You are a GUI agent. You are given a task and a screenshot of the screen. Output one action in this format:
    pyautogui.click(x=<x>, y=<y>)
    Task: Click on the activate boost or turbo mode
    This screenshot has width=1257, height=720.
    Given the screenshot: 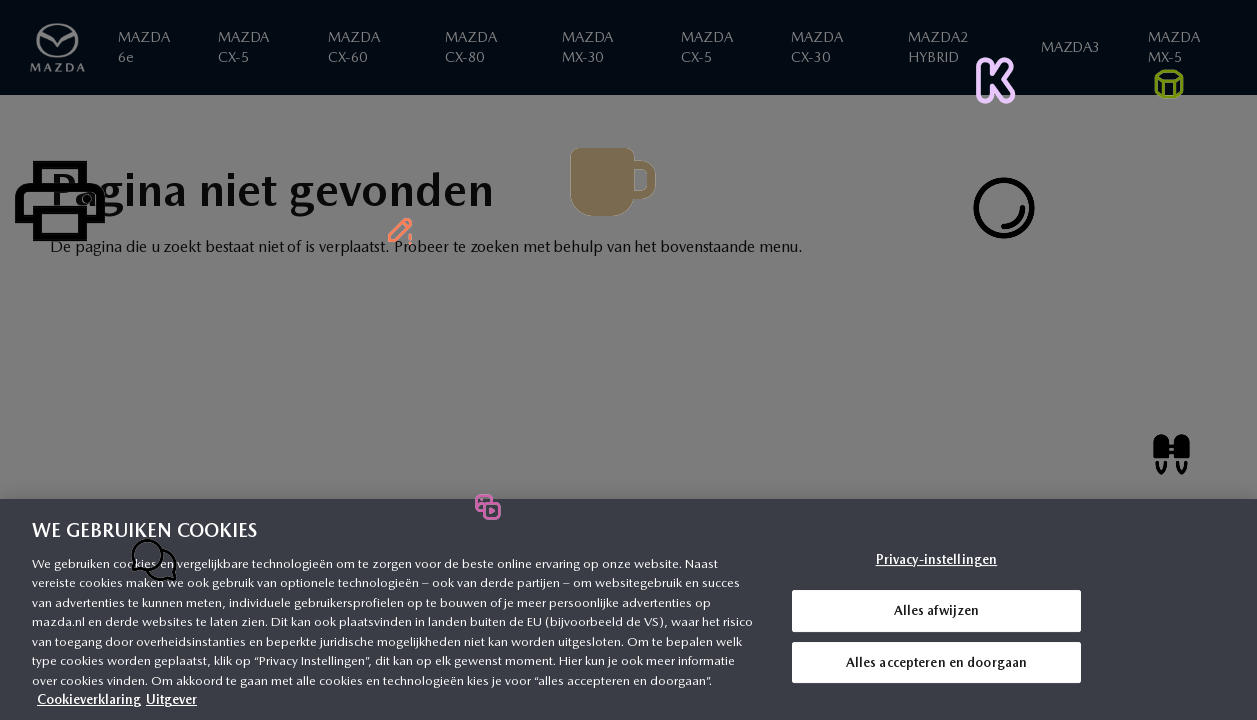 What is the action you would take?
    pyautogui.click(x=1171, y=454)
    